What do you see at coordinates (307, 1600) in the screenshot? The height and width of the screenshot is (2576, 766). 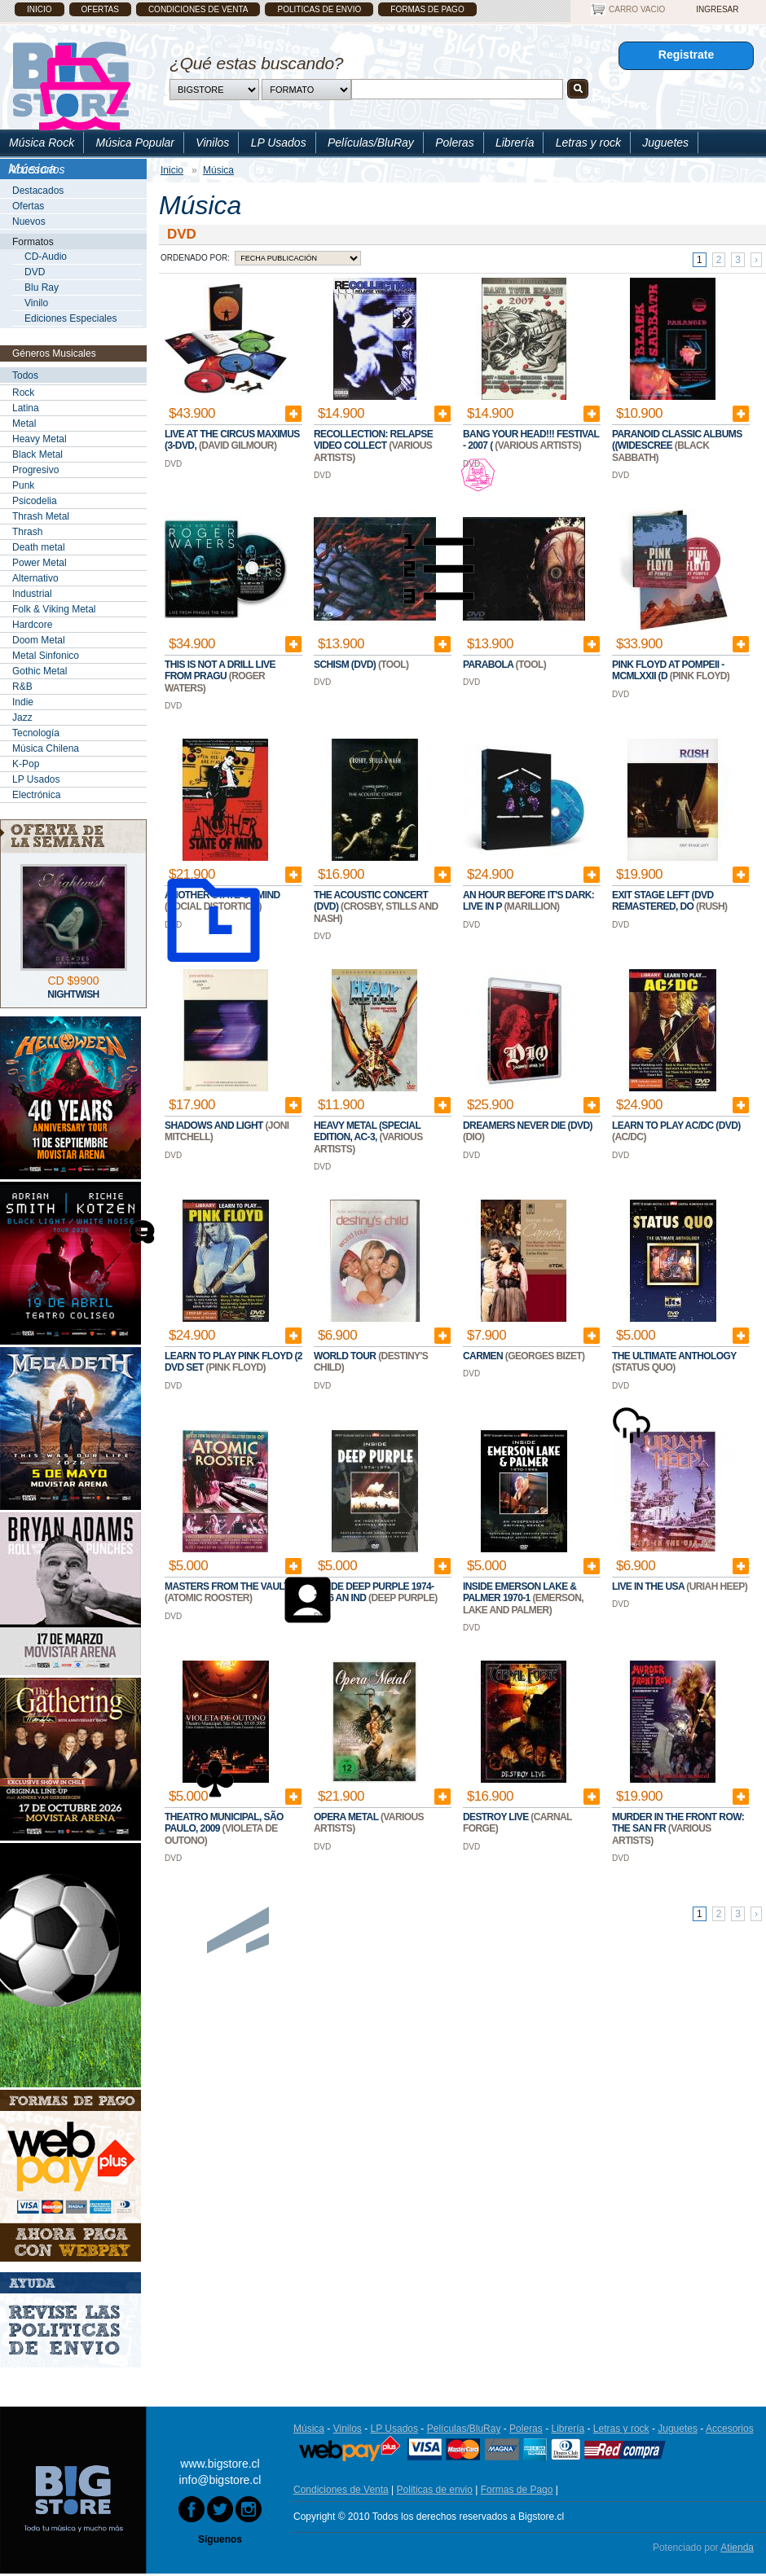 I see `view your account profile` at bounding box center [307, 1600].